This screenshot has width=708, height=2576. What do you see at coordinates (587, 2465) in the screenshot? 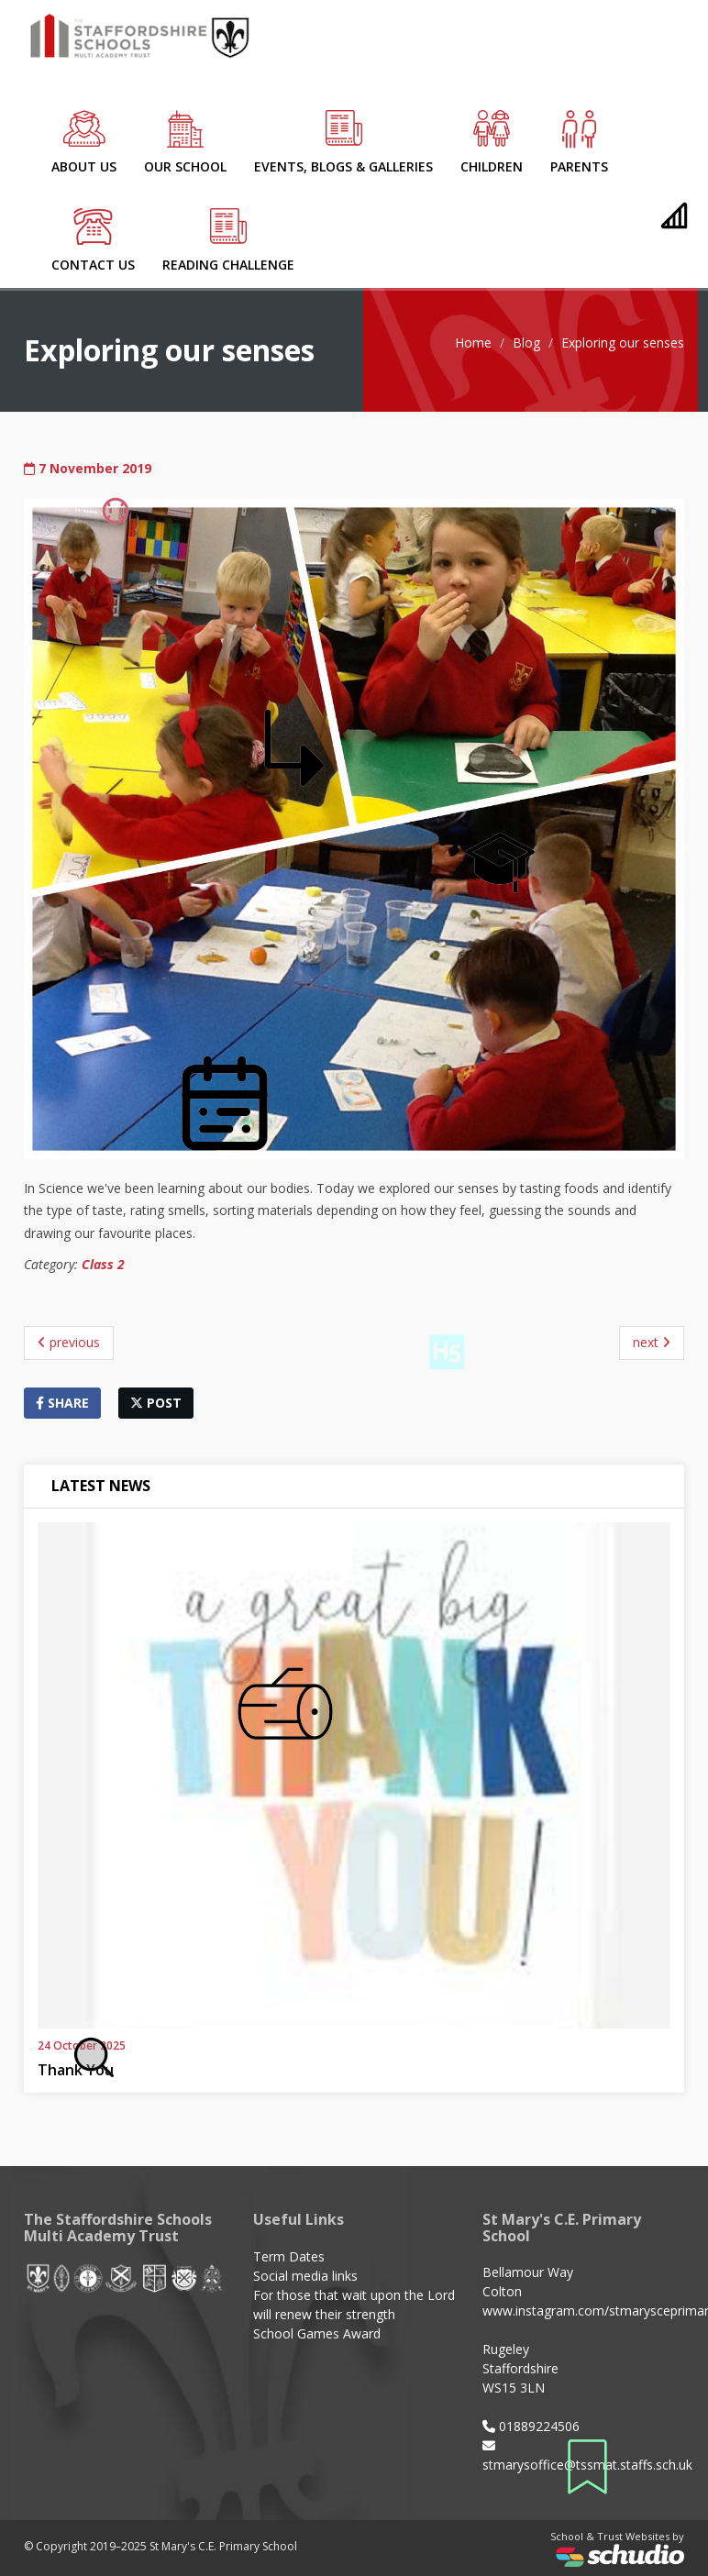
I see `save this item to bookmarks` at bounding box center [587, 2465].